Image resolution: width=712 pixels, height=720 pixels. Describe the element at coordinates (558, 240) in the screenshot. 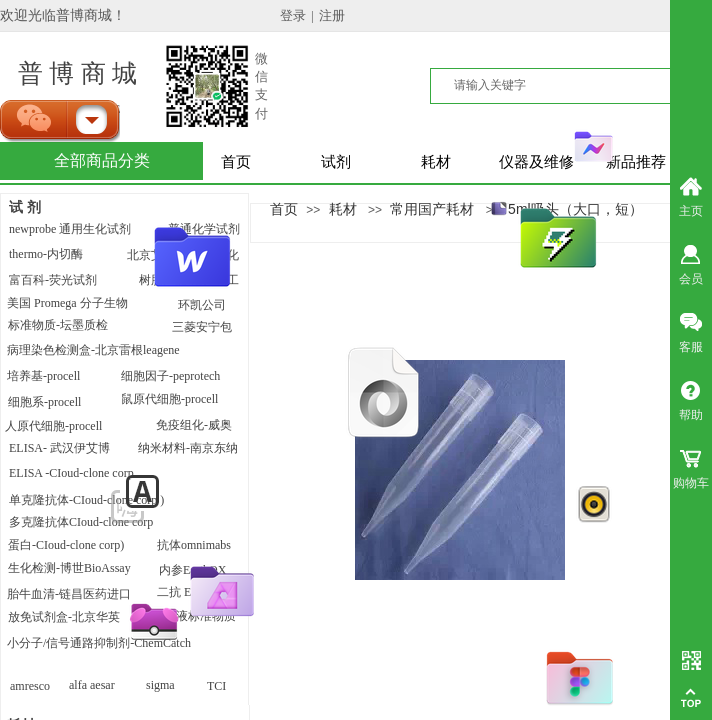

I see `open your GameJolt games folder` at that location.